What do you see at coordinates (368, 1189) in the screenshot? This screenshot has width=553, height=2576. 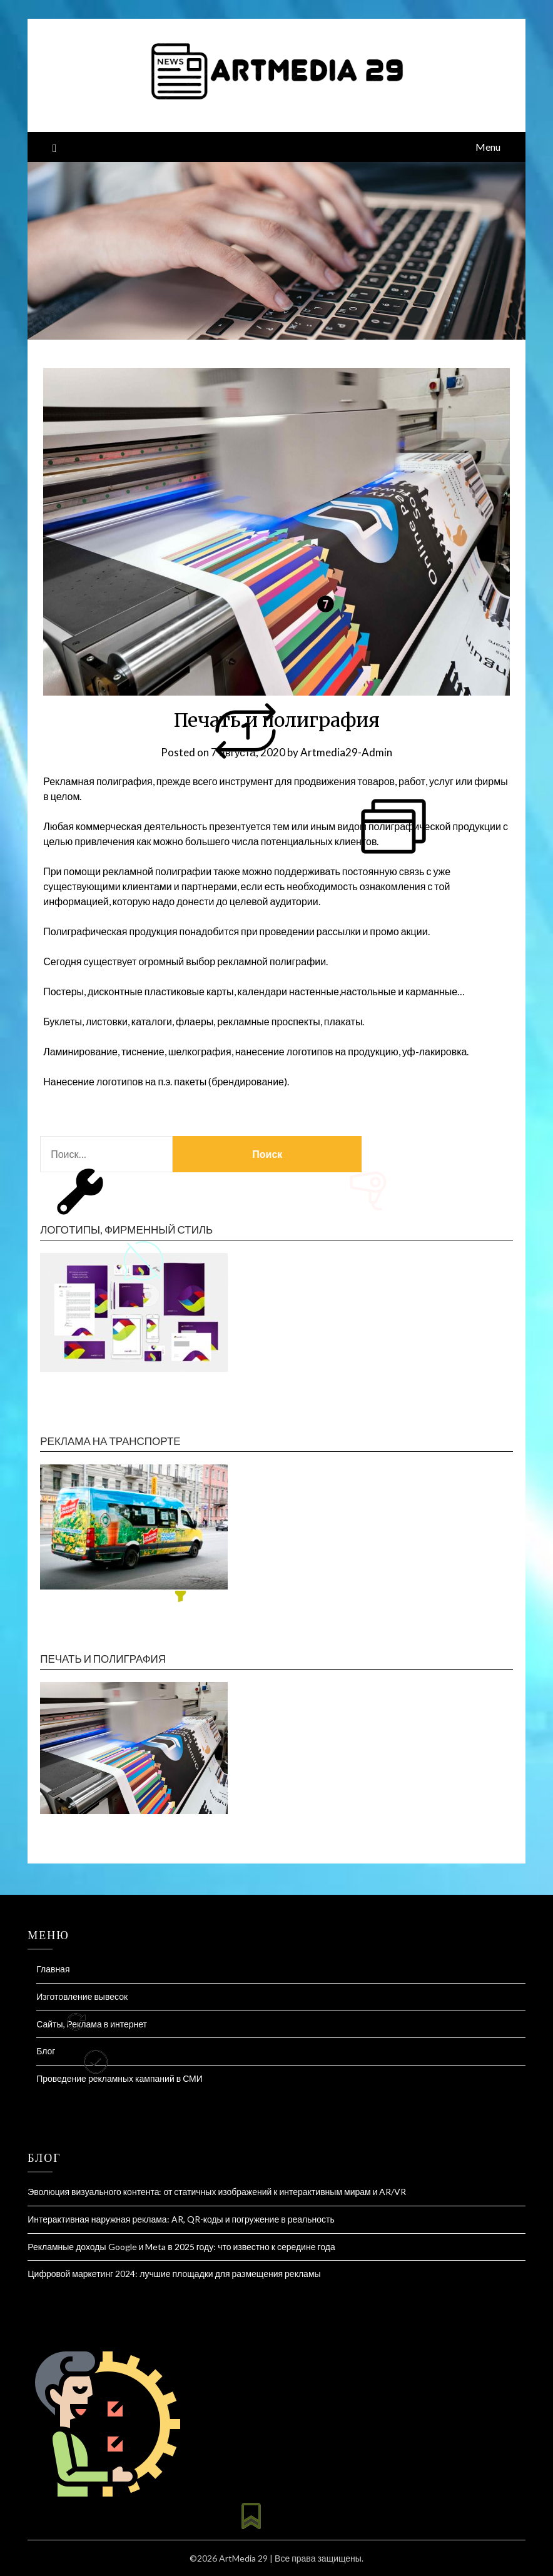 I see `hair styling or salon services` at bounding box center [368, 1189].